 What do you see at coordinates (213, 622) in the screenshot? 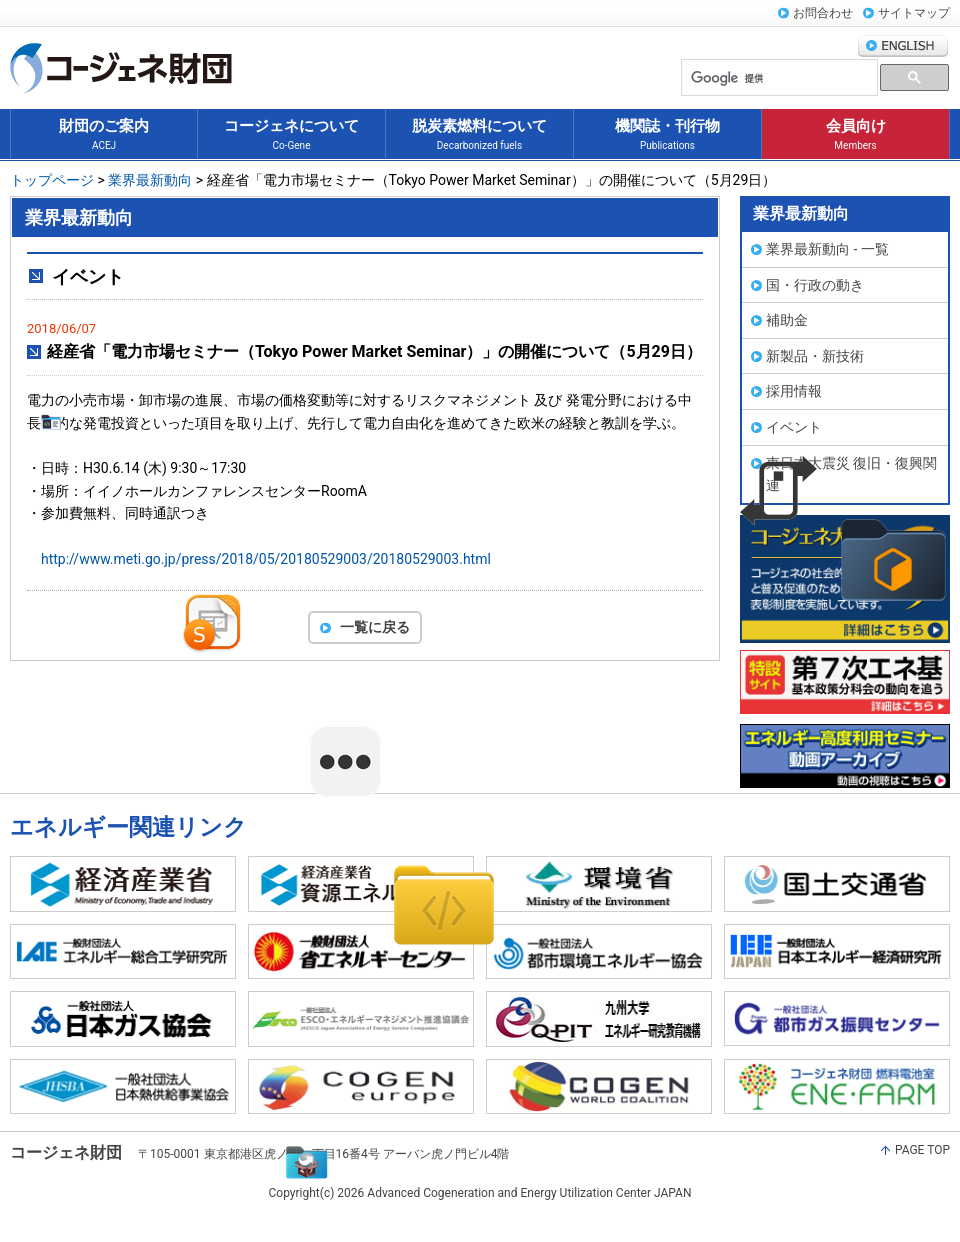
I see `open freeoffice presentations app` at bounding box center [213, 622].